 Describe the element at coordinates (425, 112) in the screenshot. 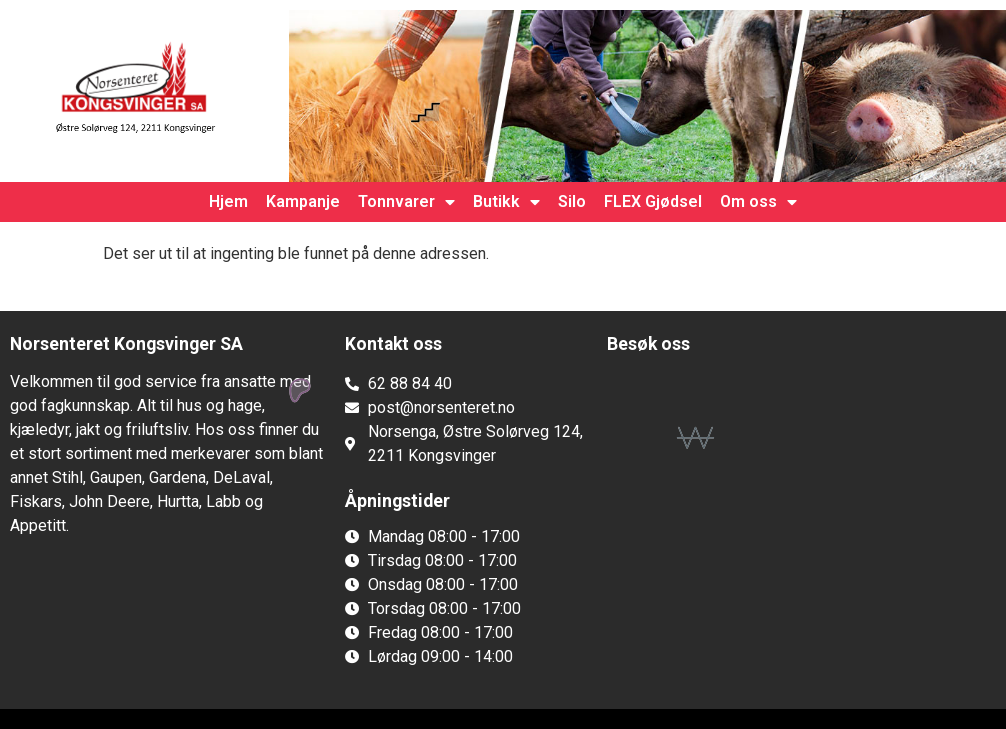

I see `view step count or fitness progress` at that location.